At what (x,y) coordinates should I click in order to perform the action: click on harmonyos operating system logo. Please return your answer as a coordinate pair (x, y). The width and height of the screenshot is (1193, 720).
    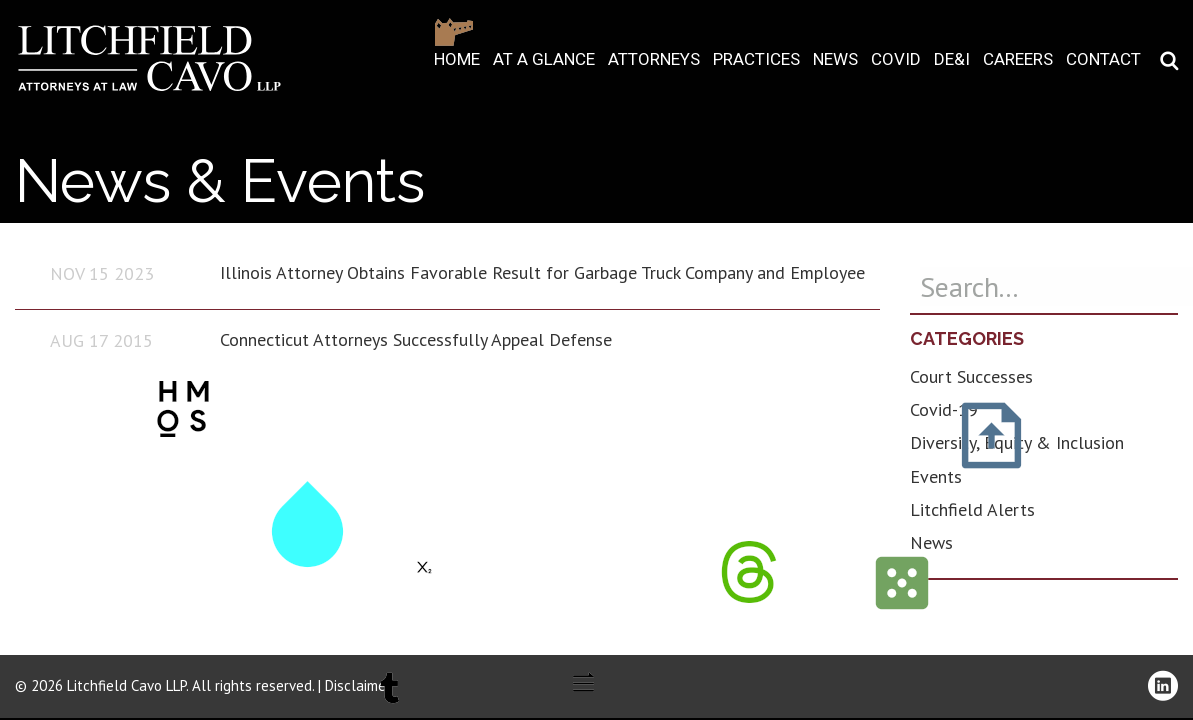
    Looking at the image, I should click on (183, 409).